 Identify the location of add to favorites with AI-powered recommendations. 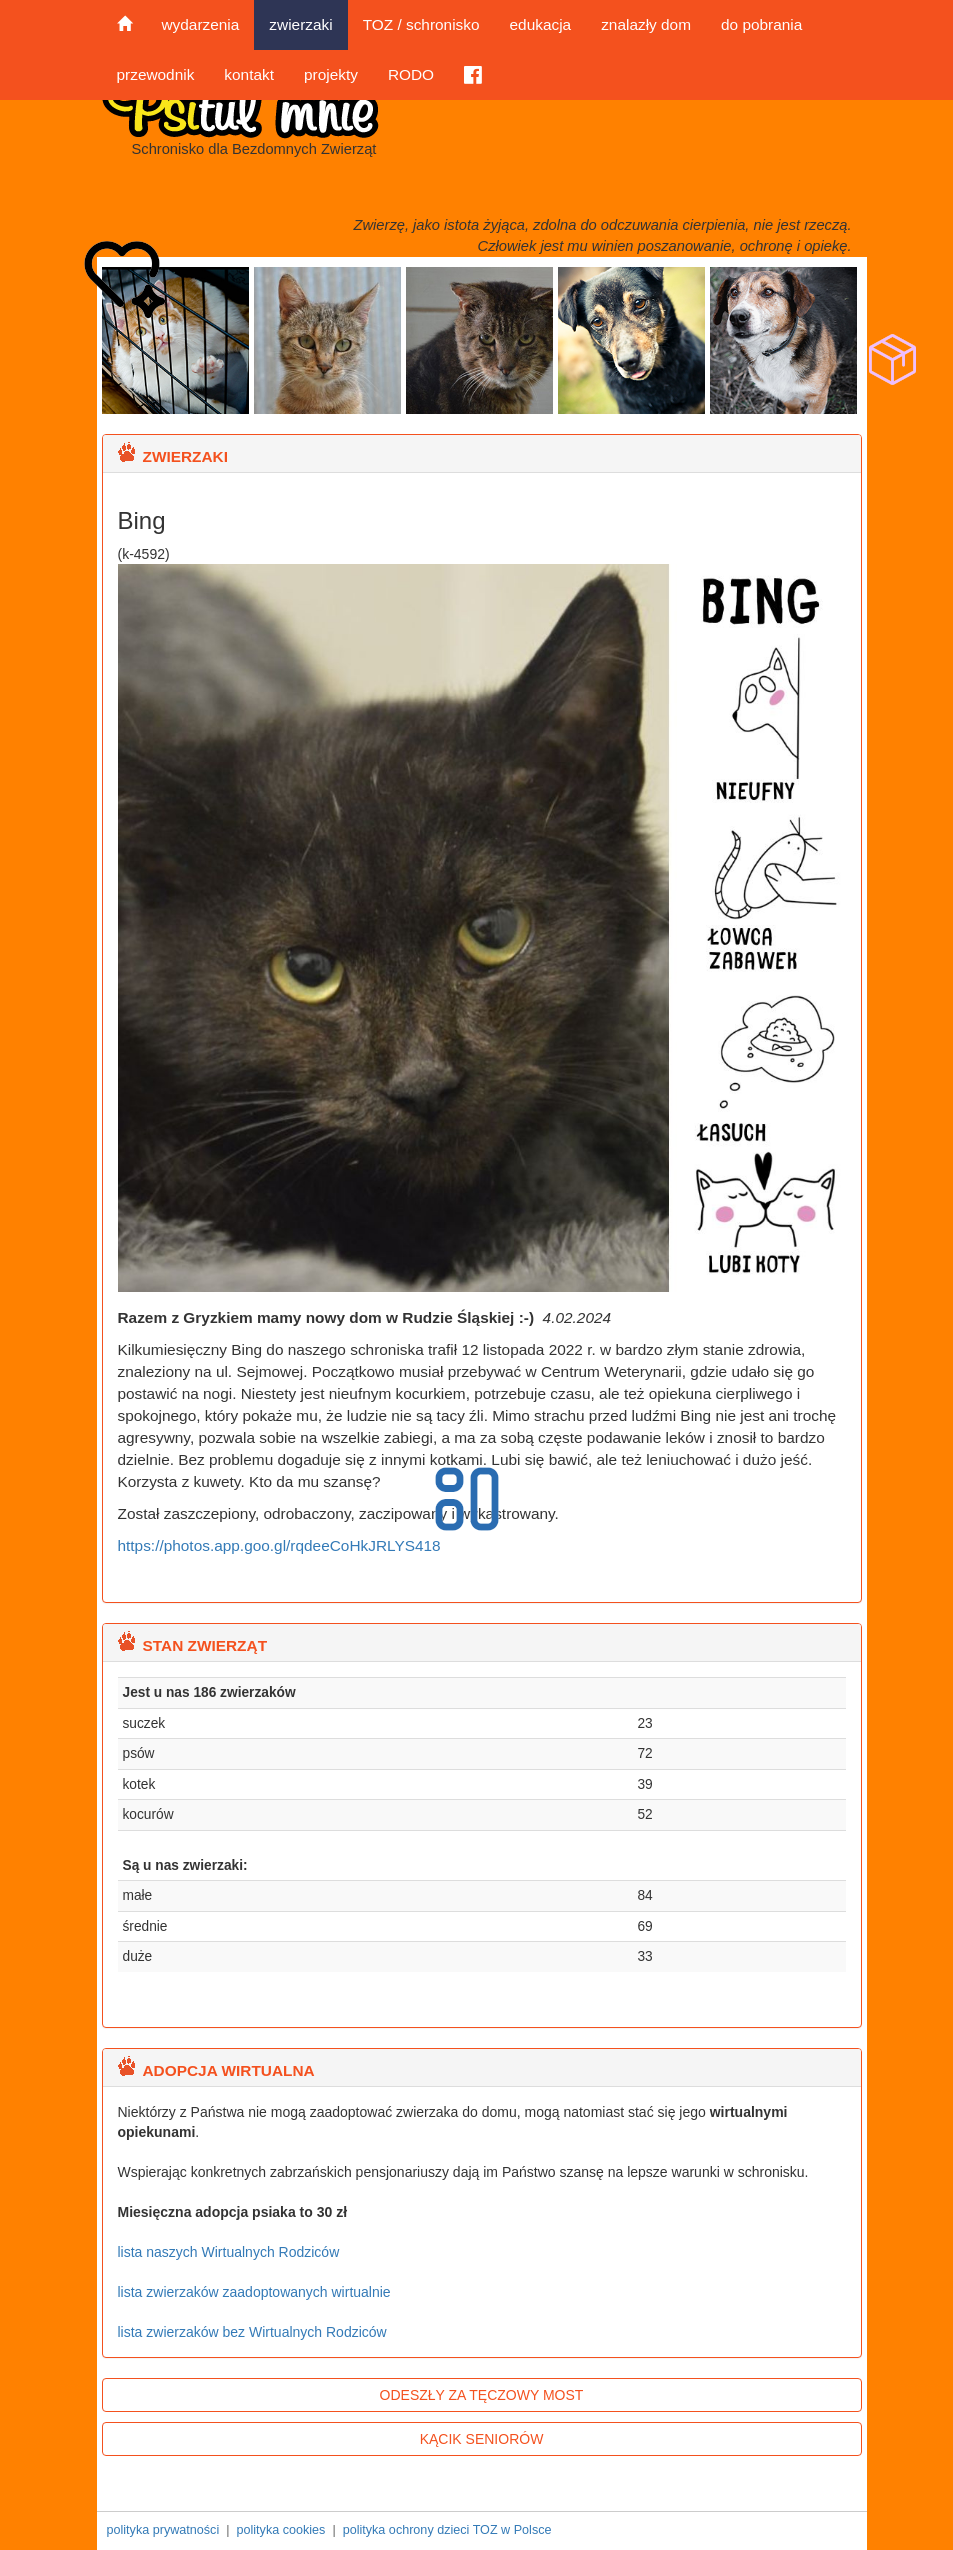
(122, 275).